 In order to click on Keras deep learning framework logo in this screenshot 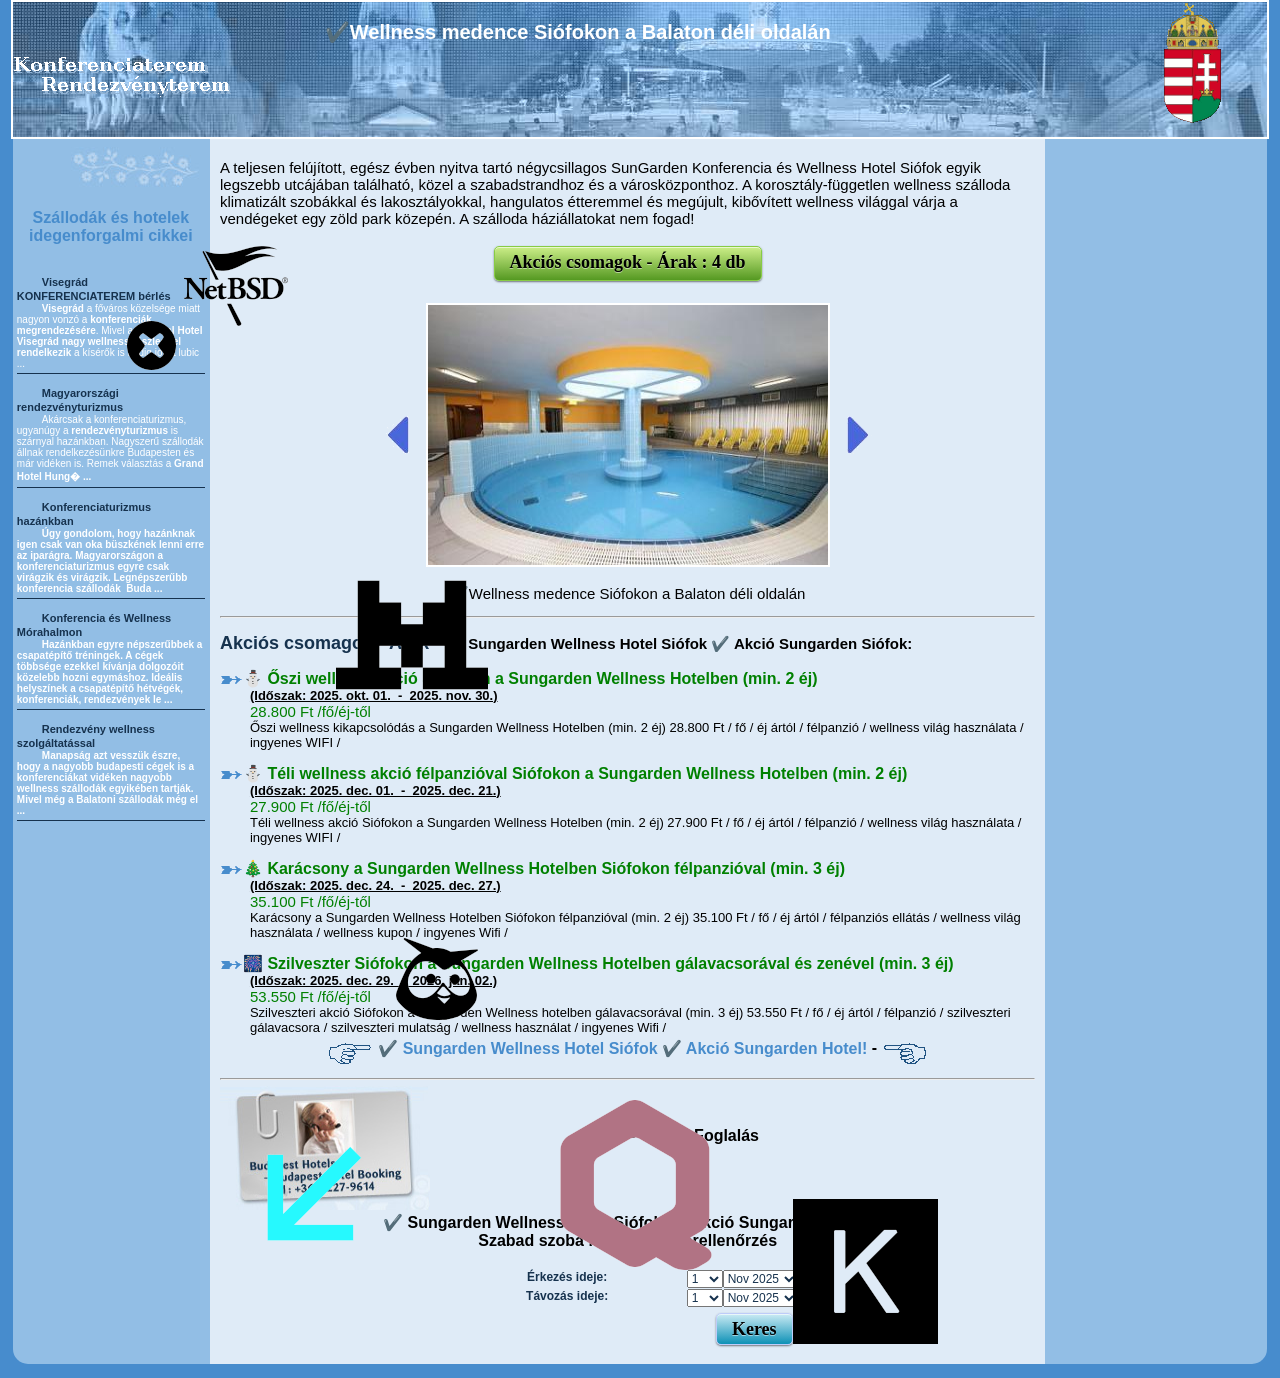, I will do `click(865, 1271)`.